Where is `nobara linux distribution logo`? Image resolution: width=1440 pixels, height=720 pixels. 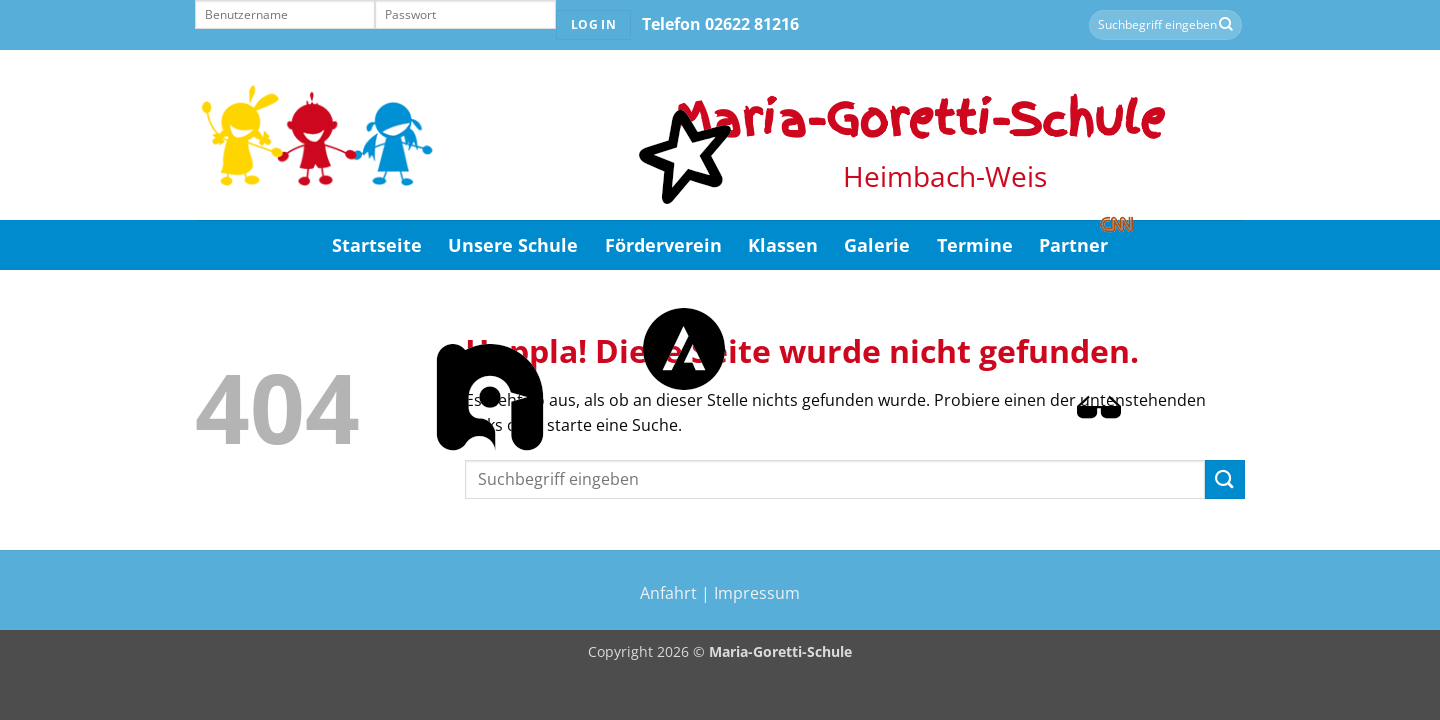 nobara linux distribution logo is located at coordinates (490, 398).